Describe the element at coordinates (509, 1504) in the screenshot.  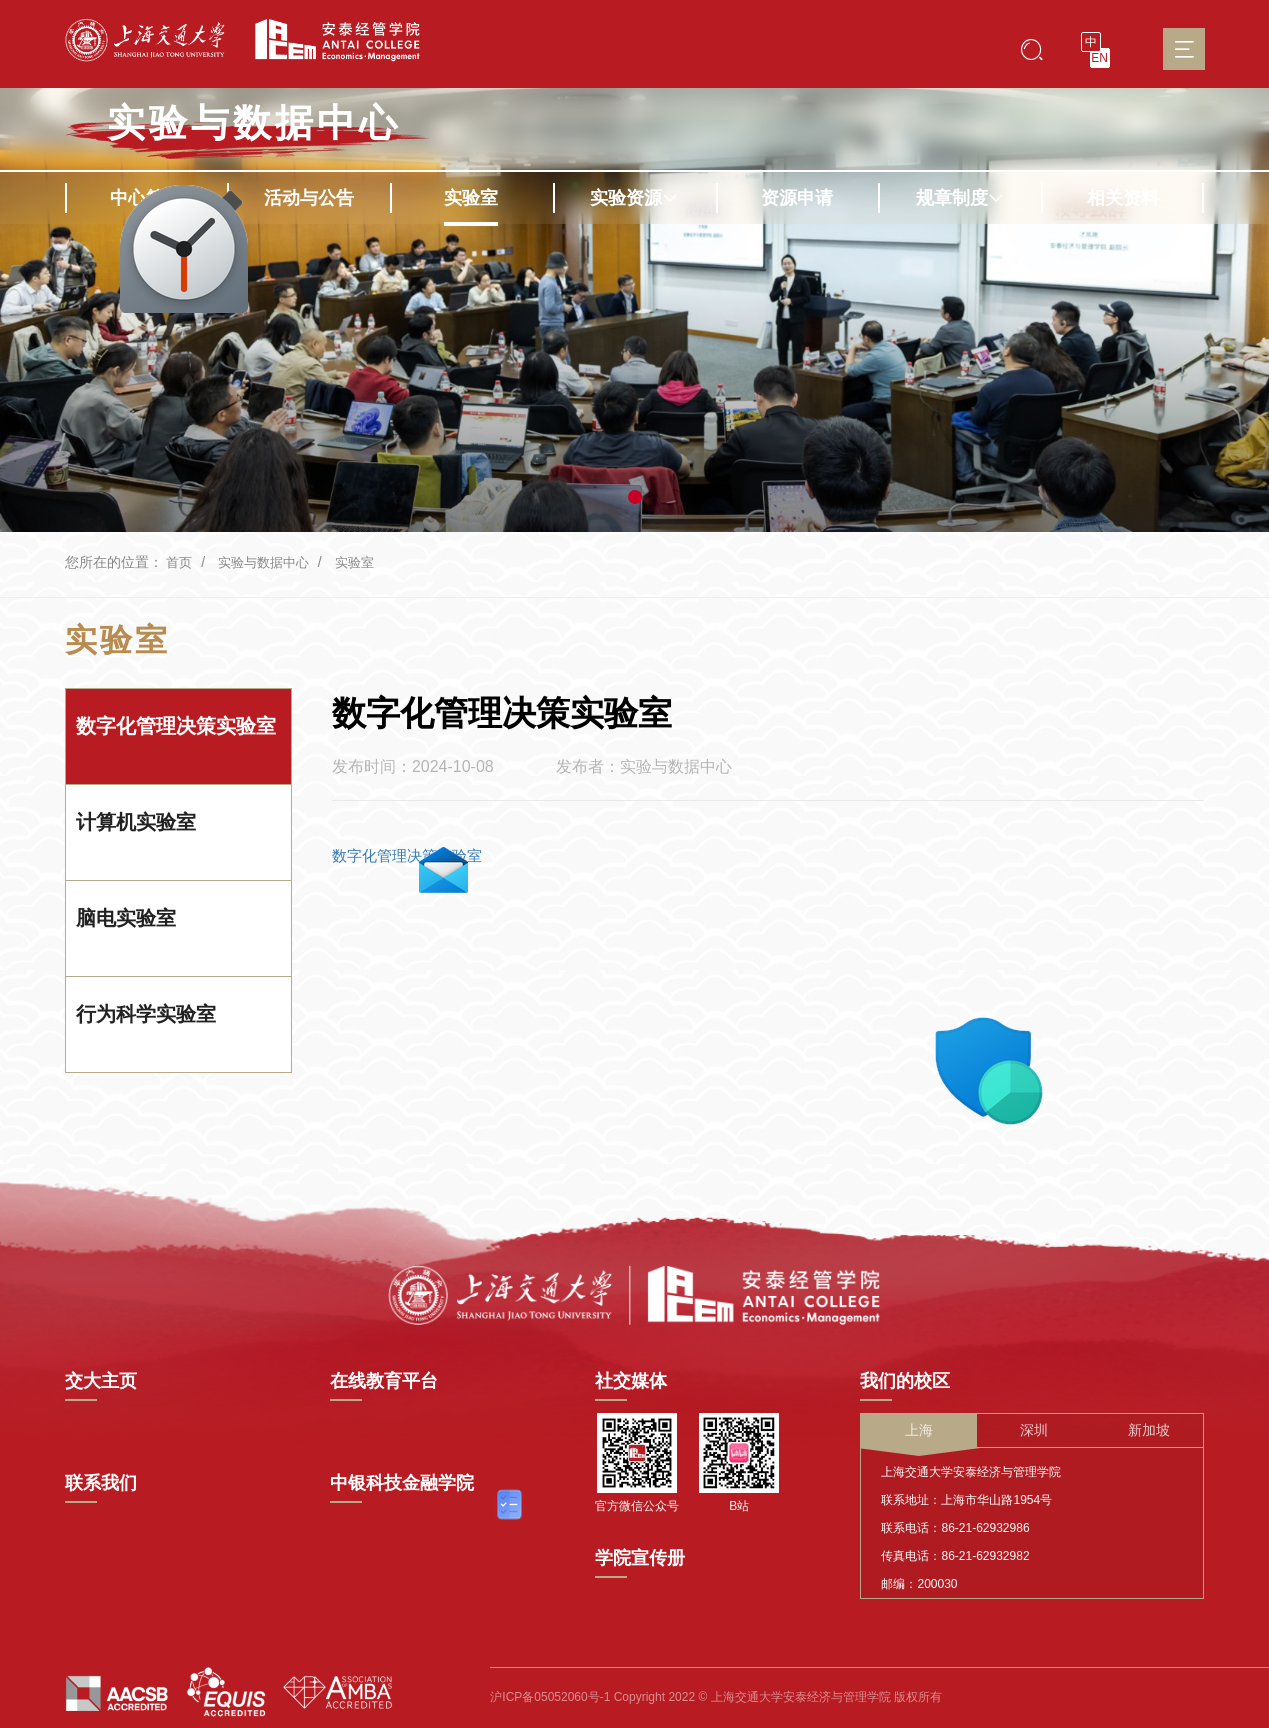
I see `open your to-do list app` at that location.